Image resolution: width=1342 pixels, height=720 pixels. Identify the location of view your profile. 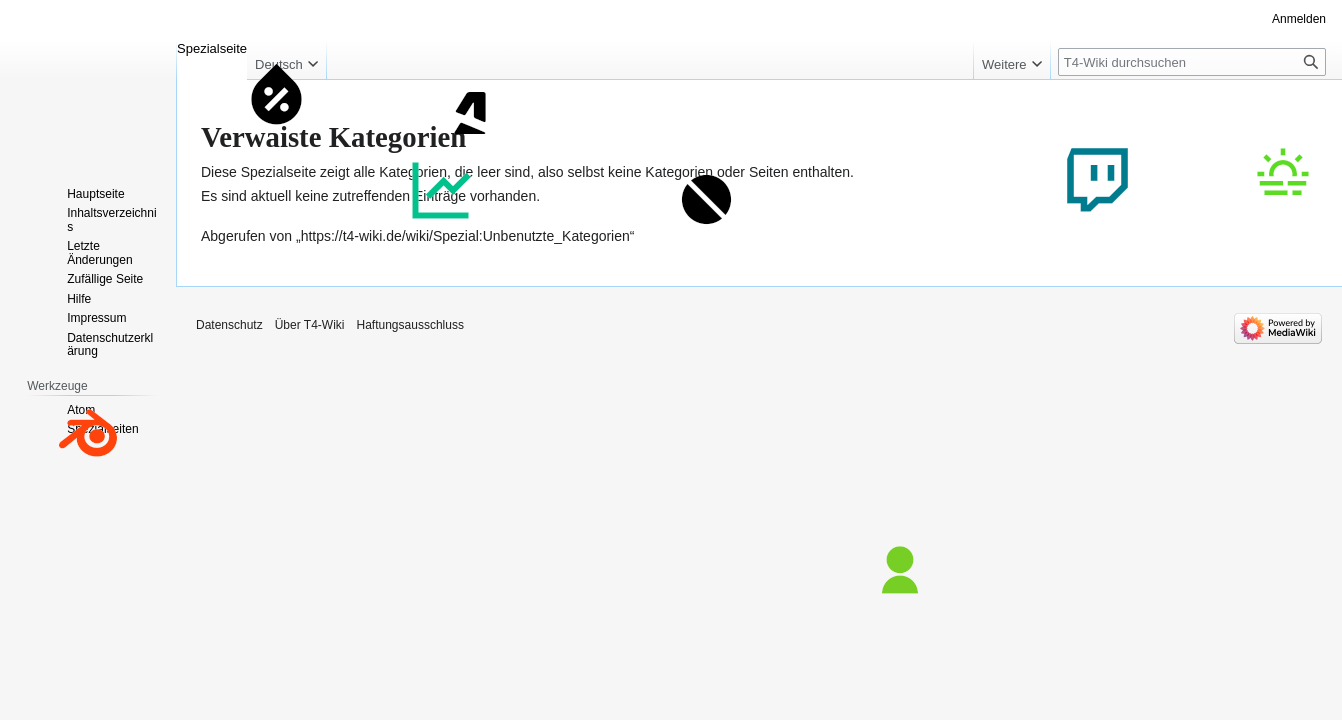
(900, 571).